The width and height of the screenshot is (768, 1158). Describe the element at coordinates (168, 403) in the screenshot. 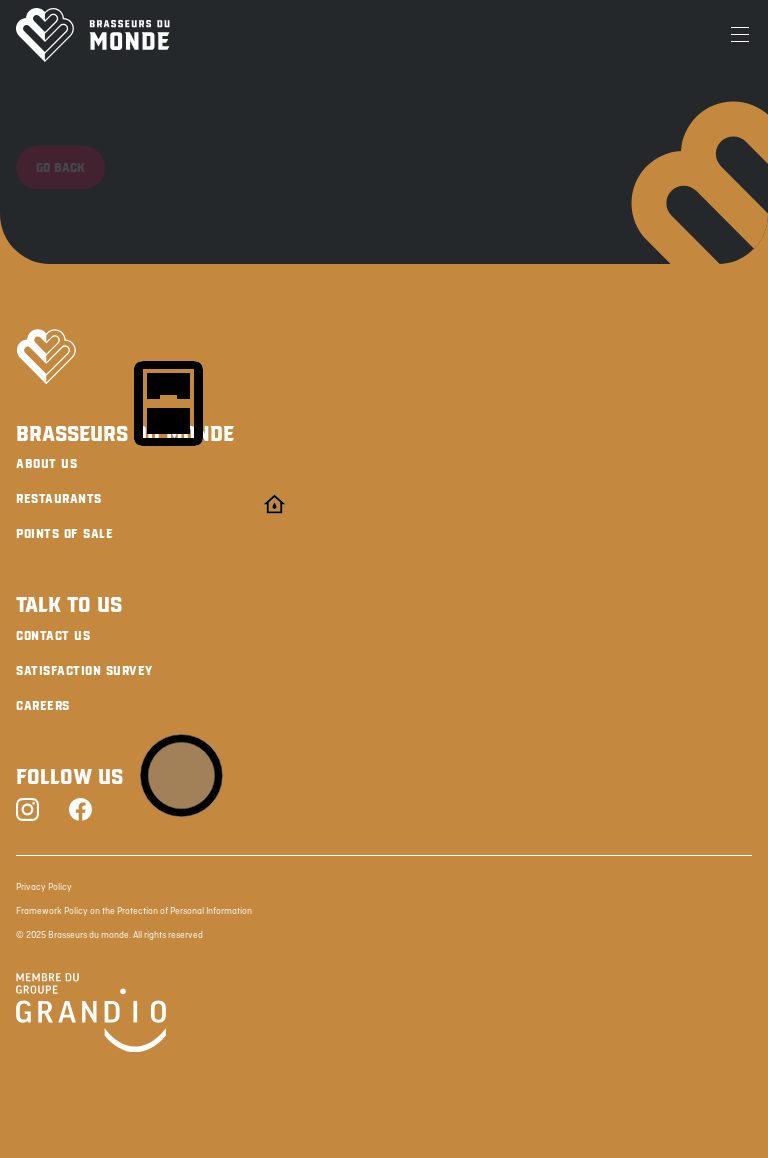

I see `view window sensor status` at that location.